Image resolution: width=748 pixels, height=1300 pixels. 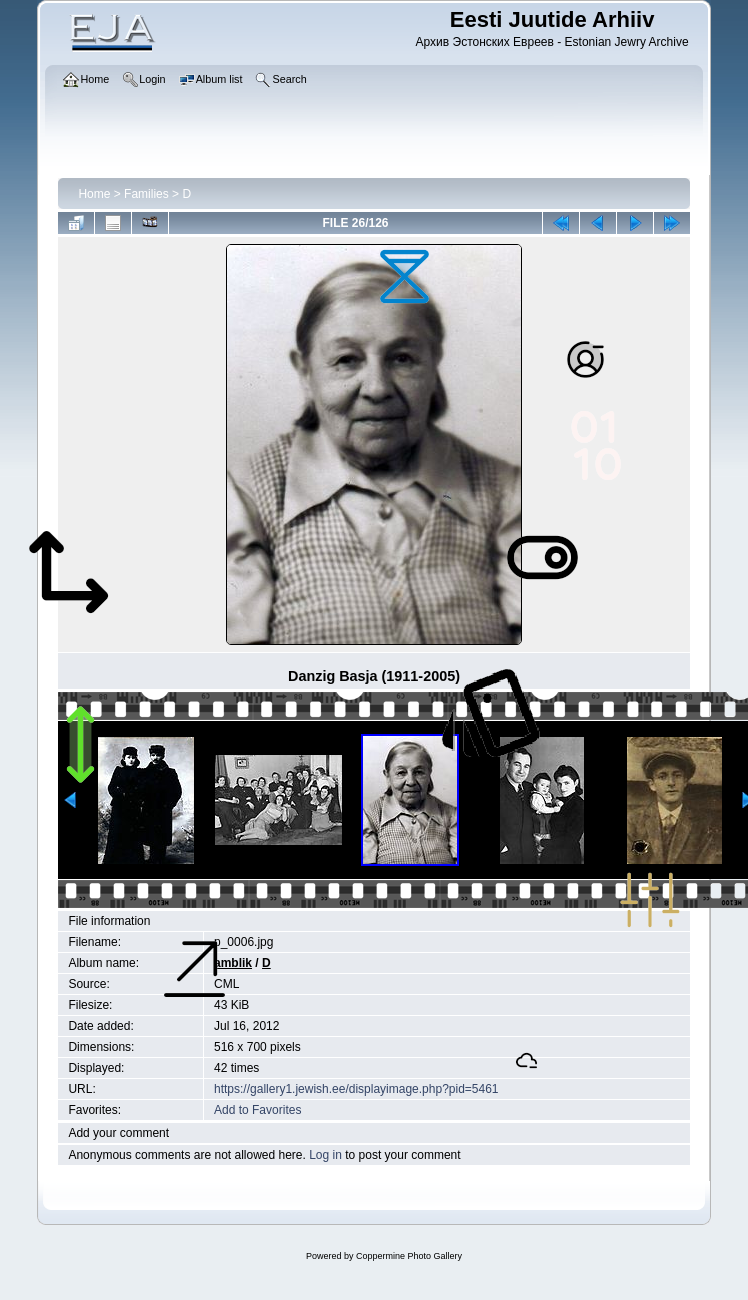 I want to click on adjust settings or preferences, so click(x=650, y=900).